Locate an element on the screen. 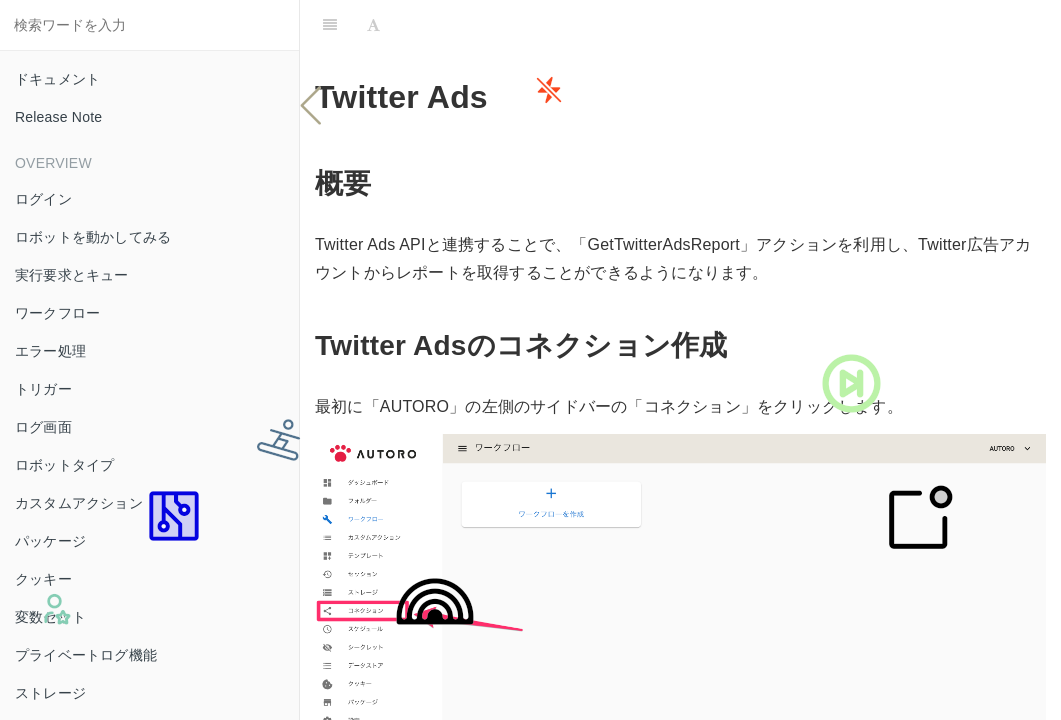  skip to the next track or media item is located at coordinates (851, 383).